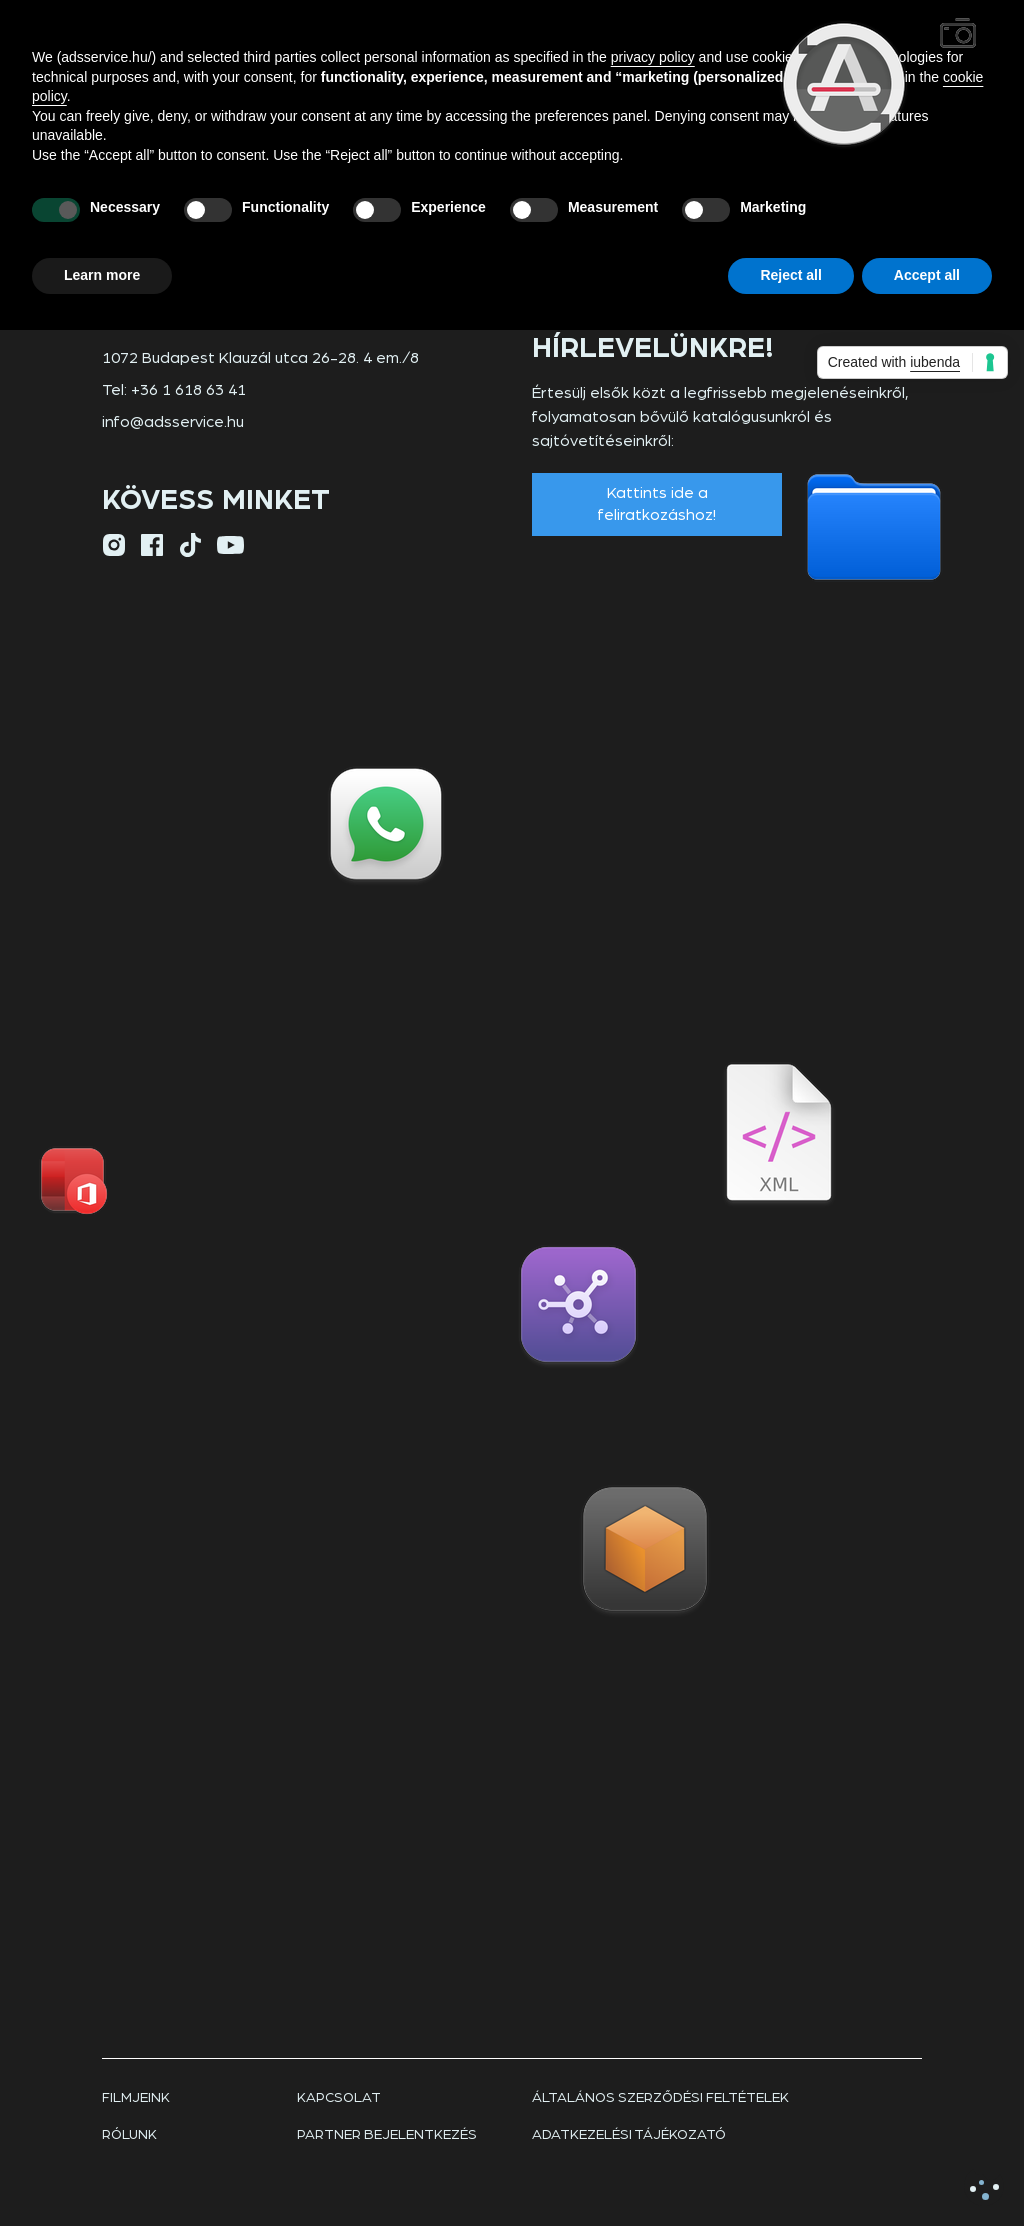 The height and width of the screenshot is (2226, 1024). I want to click on open whatsapp messaging app, so click(386, 824).